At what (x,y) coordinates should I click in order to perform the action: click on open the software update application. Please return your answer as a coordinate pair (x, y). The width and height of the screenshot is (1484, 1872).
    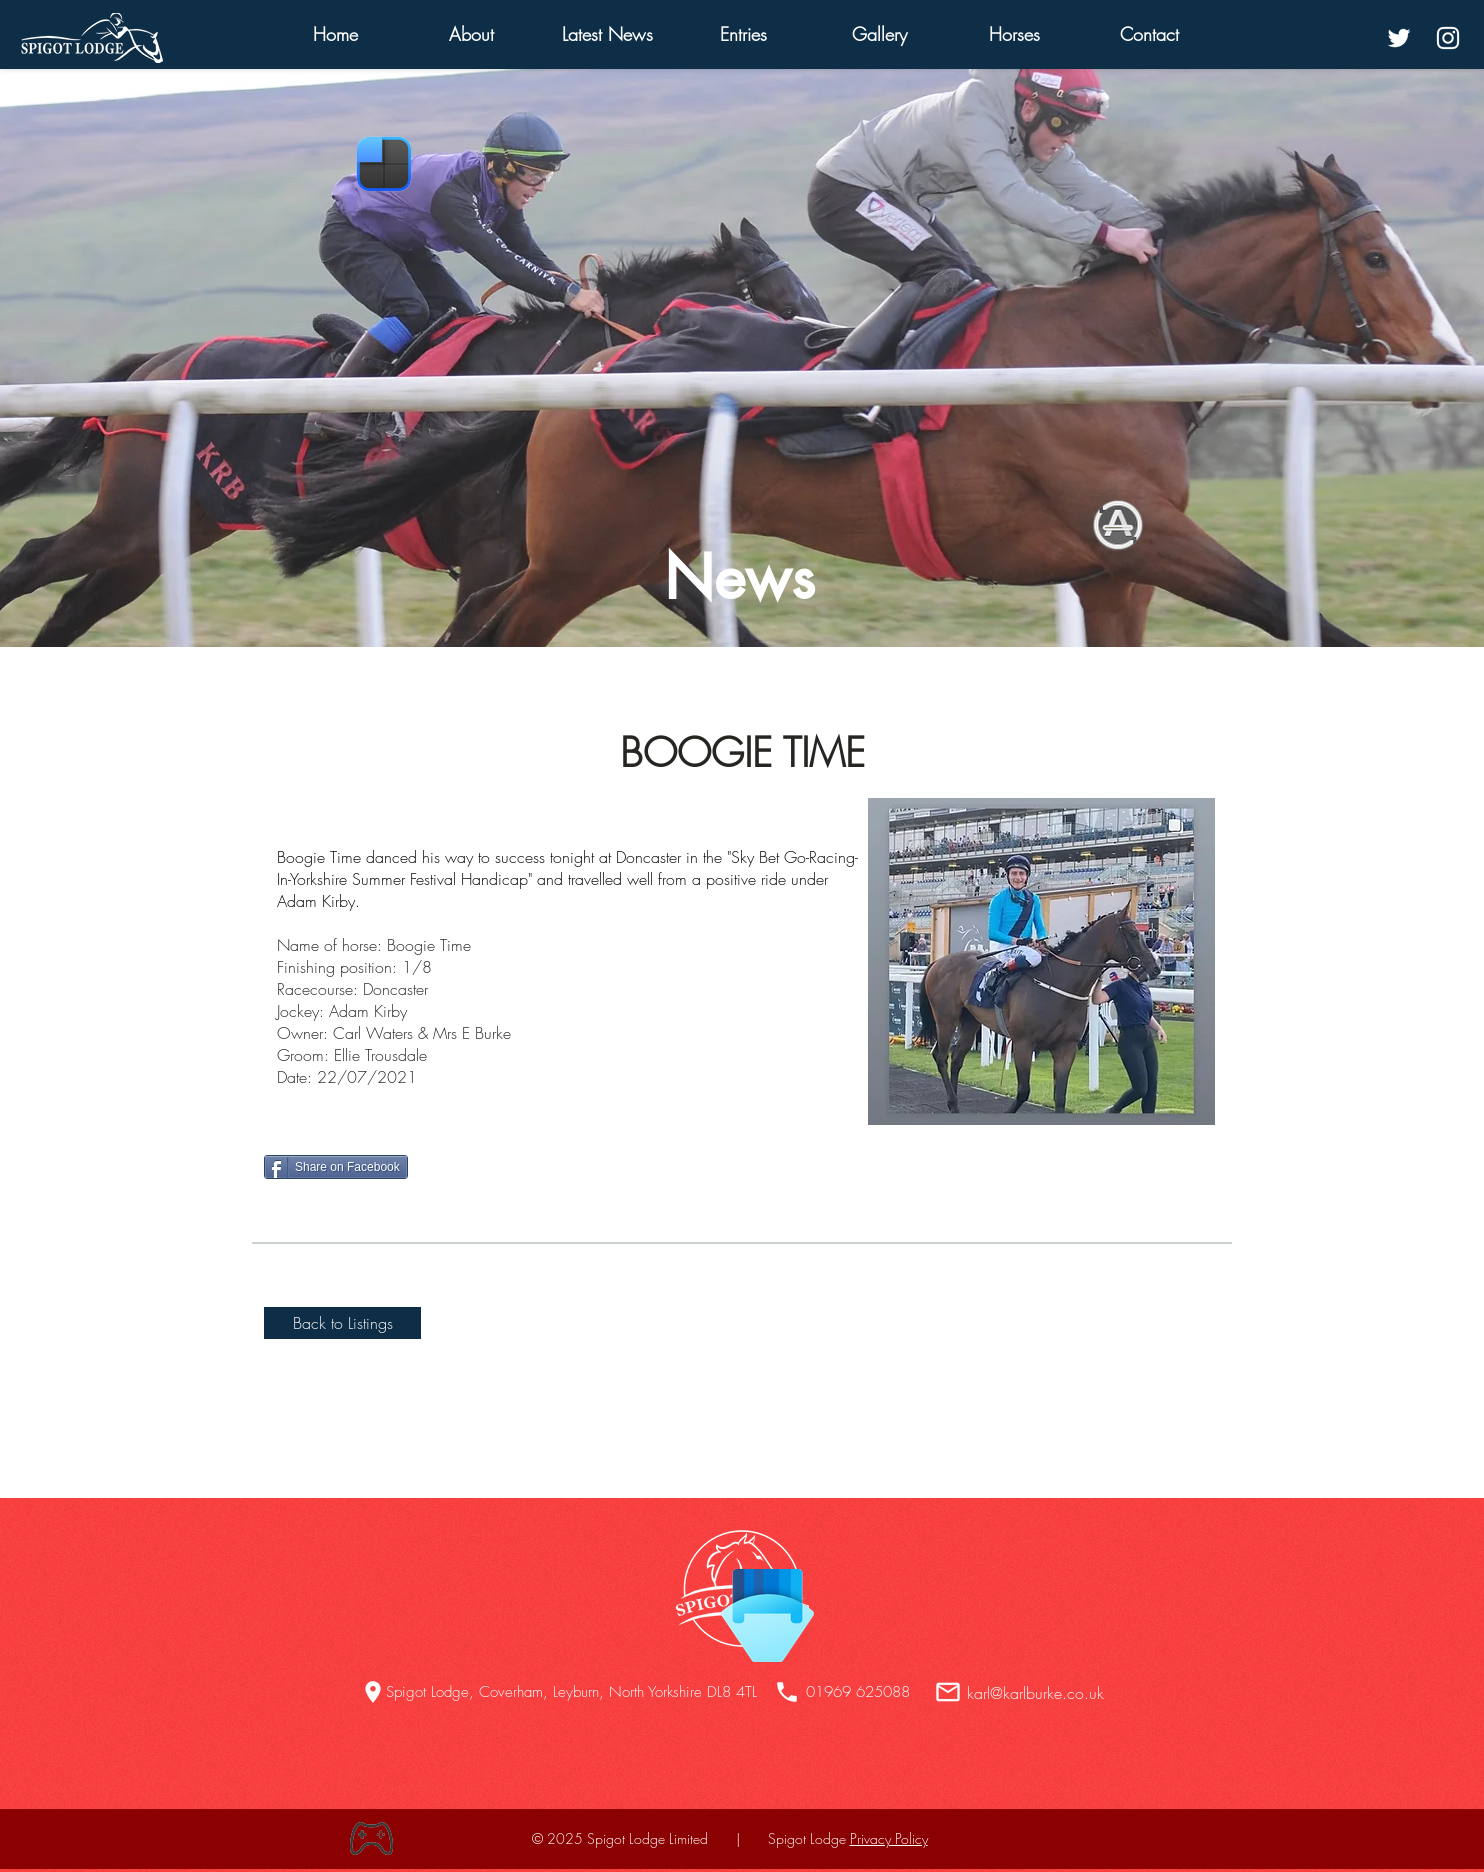
    Looking at the image, I should click on (1118, 525).